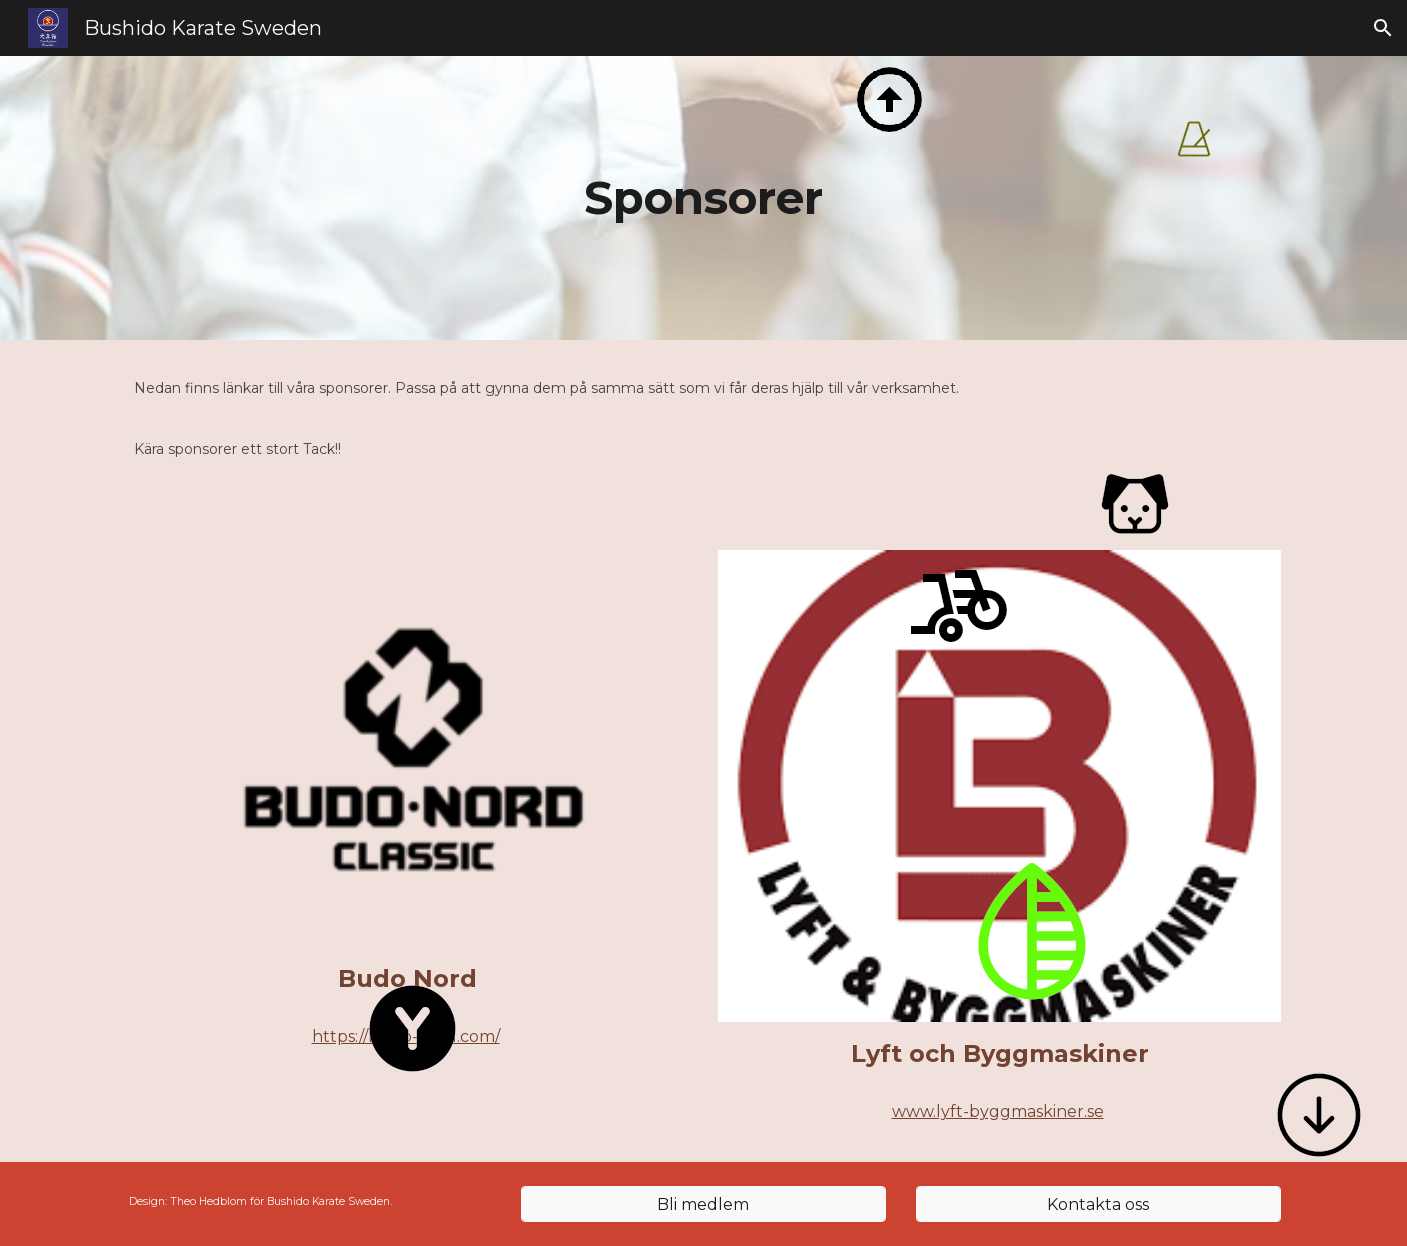 The width and height of the screenshot is (1407, 1246). Describe the element at coordinates (1032, 936) in the screenshot. I see `adjust opacity or transparency level` at that location.